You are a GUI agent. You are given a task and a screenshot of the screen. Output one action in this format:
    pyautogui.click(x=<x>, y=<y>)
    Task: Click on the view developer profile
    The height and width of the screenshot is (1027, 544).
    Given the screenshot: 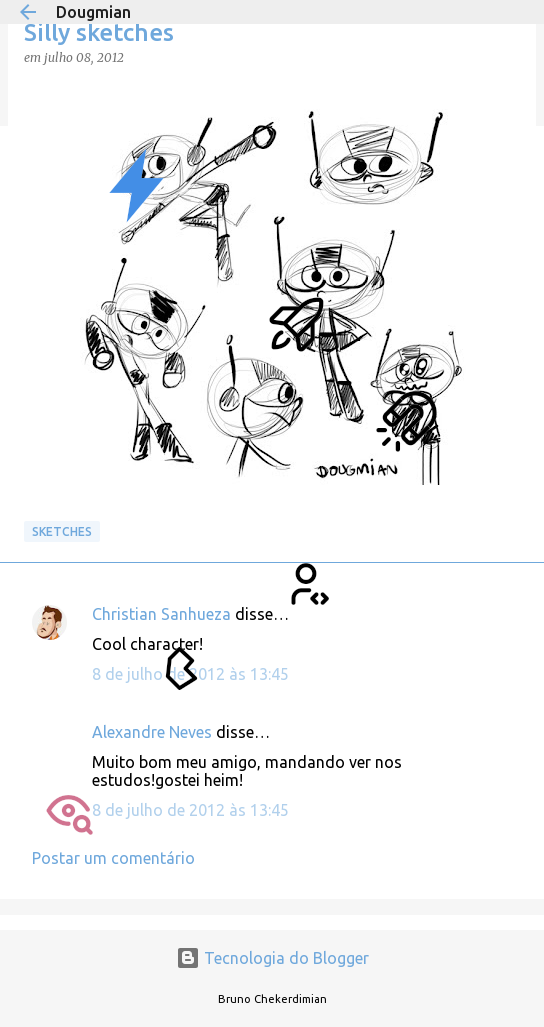 What is the action you would take?
    pyautogui.click(x=306, y=584)
    